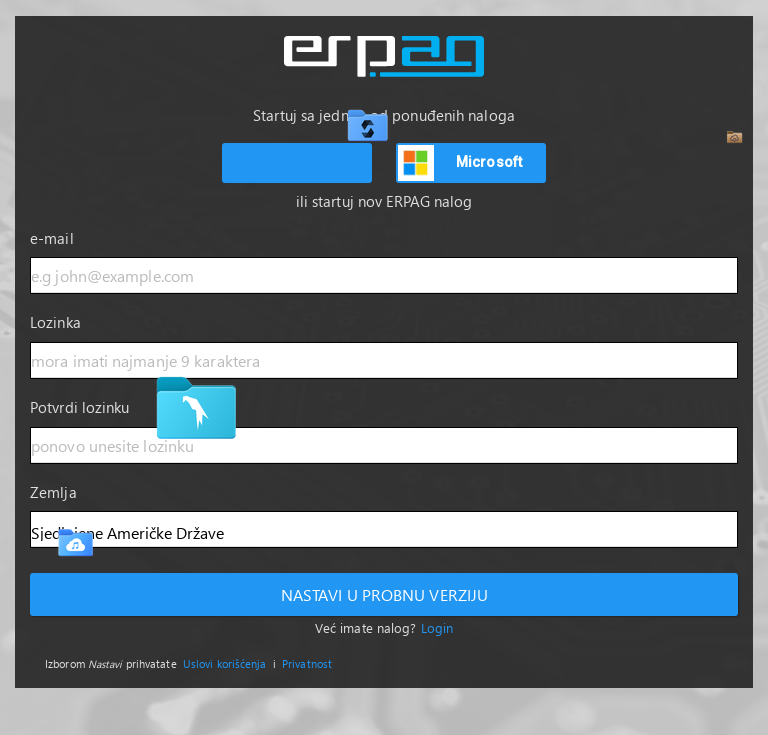  I want to click on open parrot os system folder, so click(196, 410).